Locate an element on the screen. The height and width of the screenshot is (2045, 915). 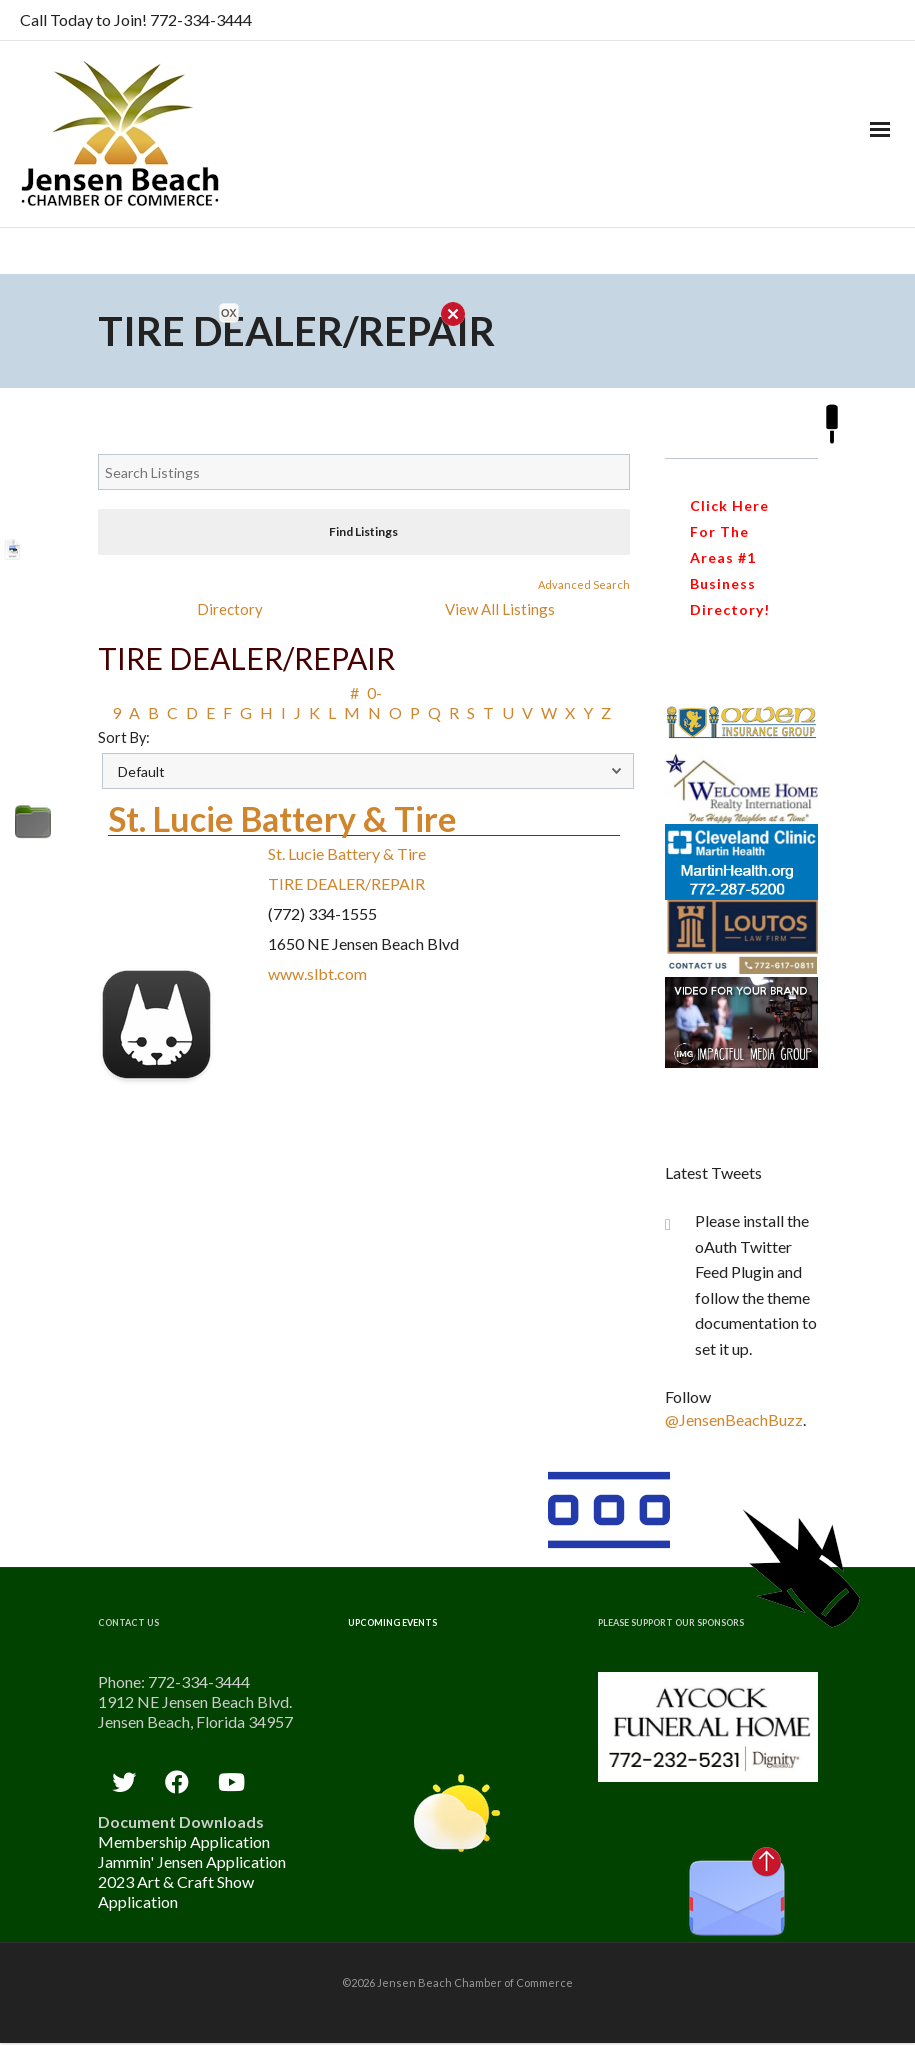
indicates partly cloudy weather conditions is located at coordinates (457, 1813).